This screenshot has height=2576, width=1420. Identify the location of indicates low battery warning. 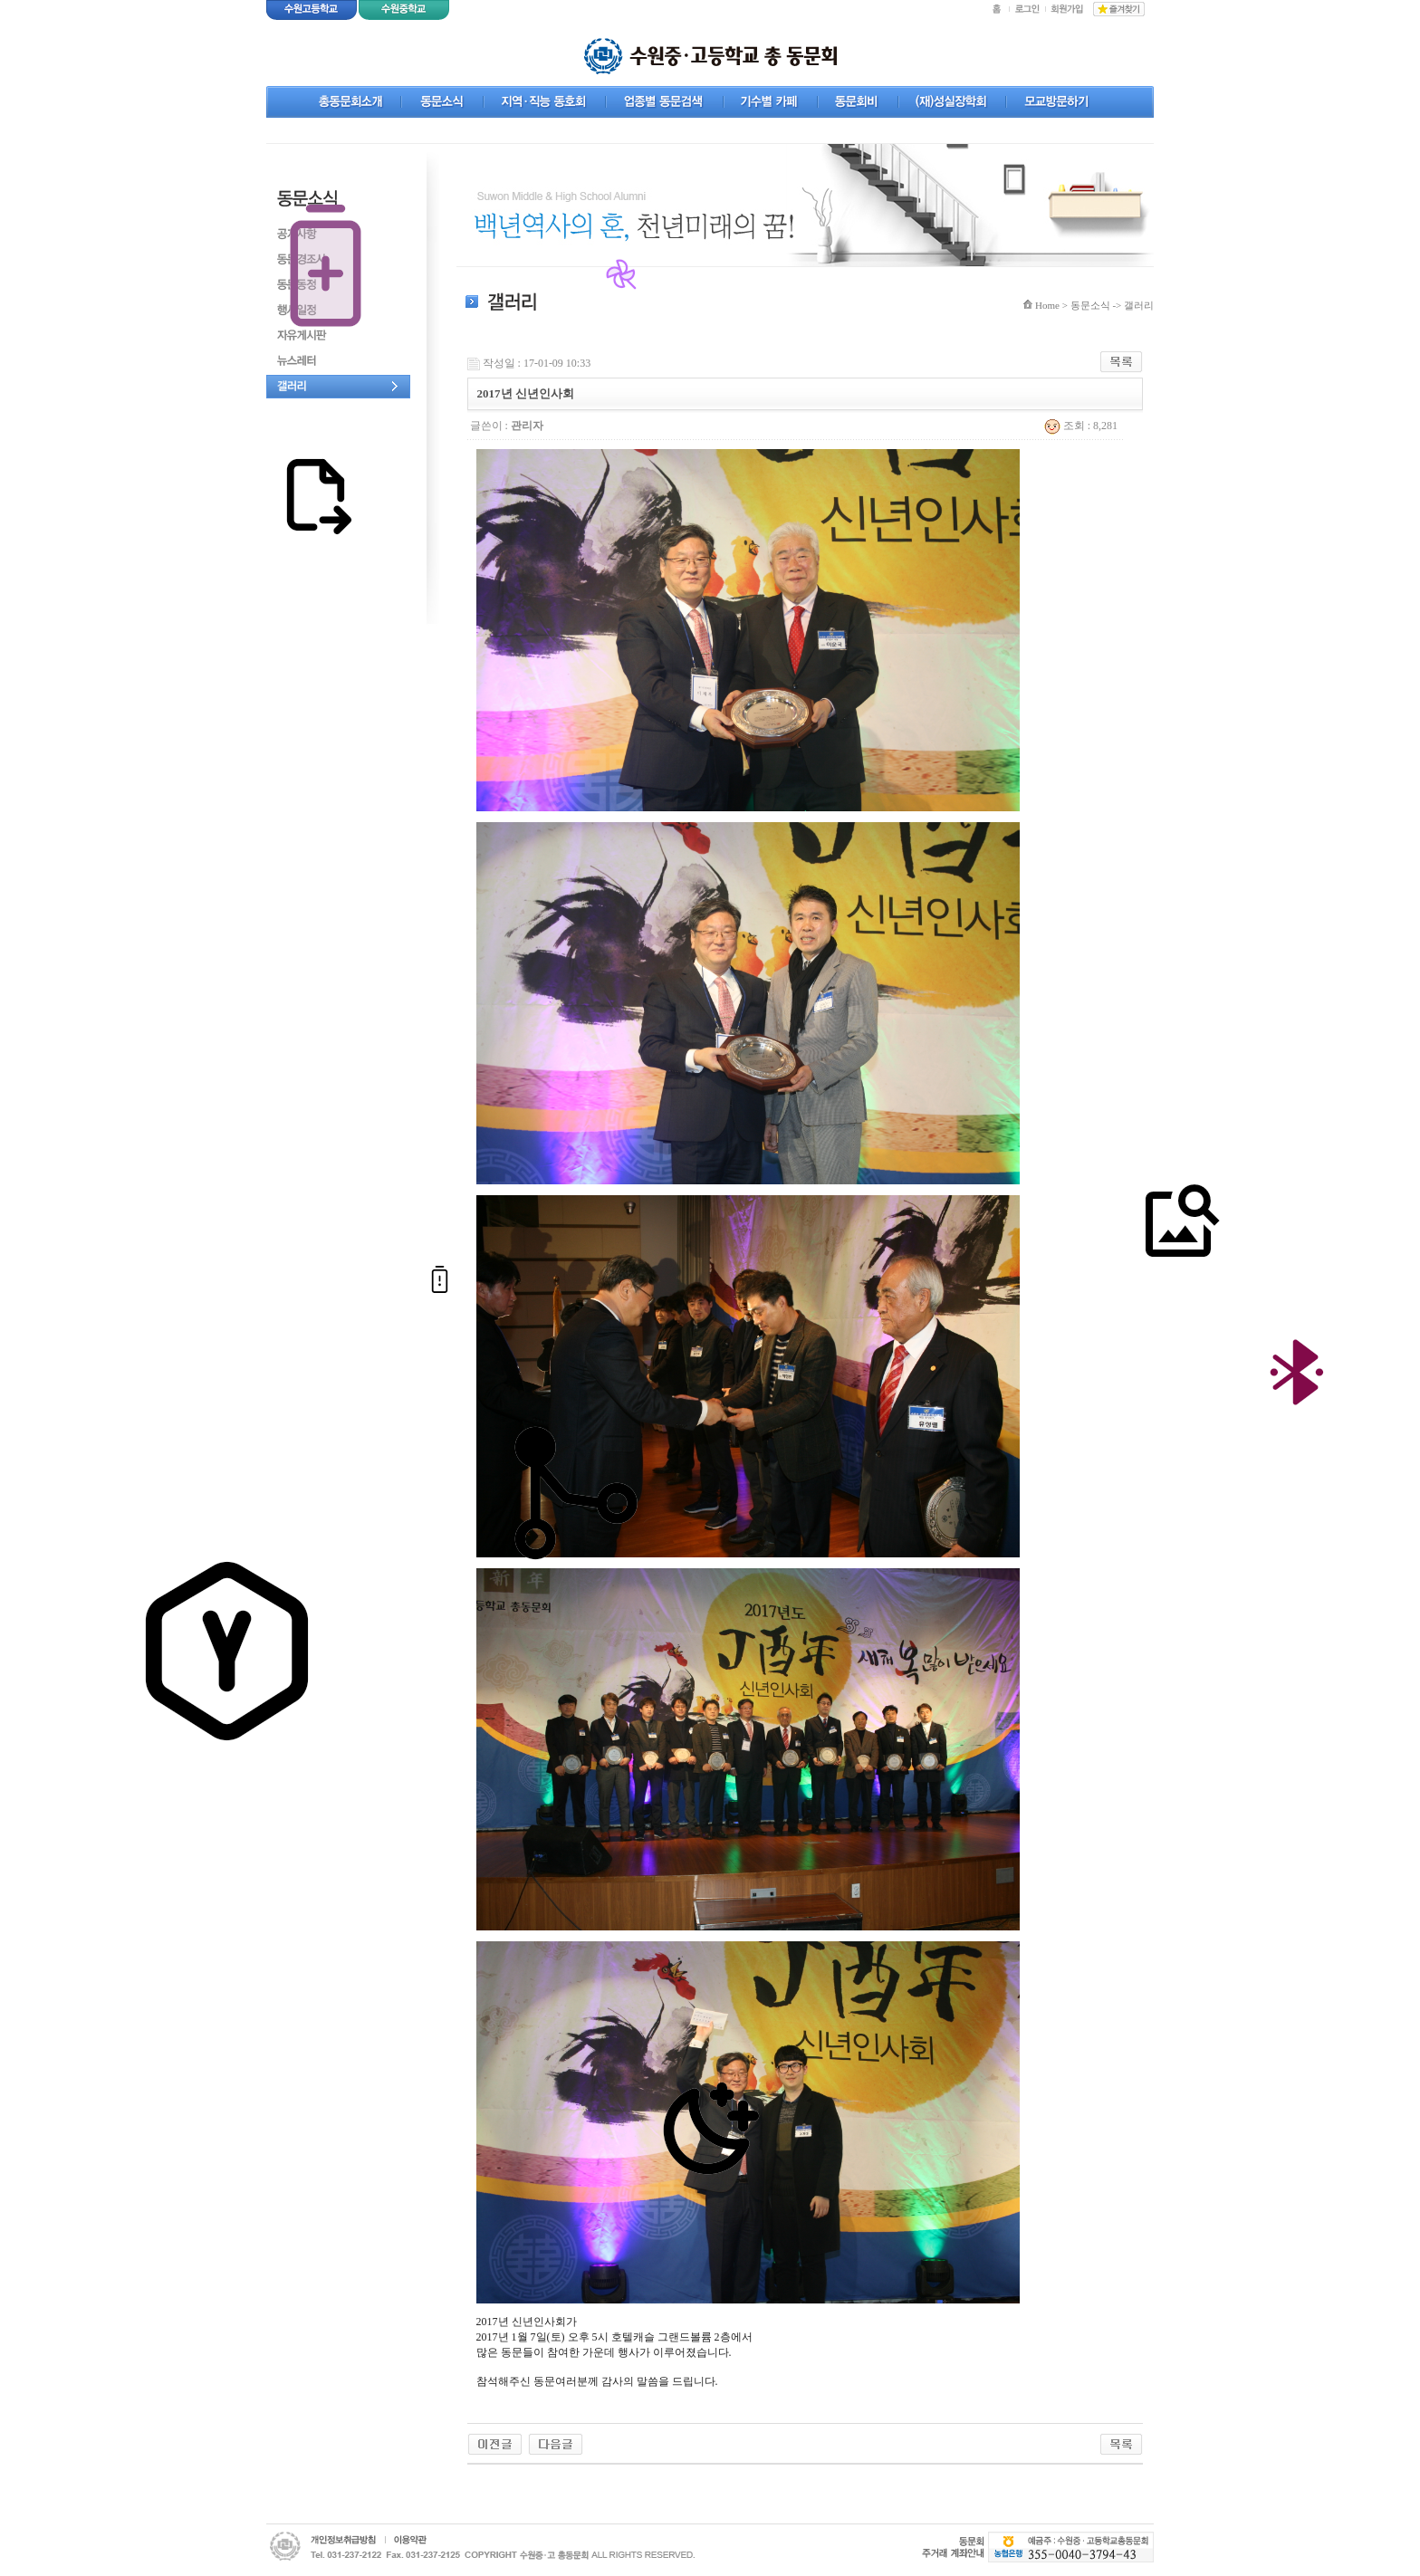
(439, 1279).